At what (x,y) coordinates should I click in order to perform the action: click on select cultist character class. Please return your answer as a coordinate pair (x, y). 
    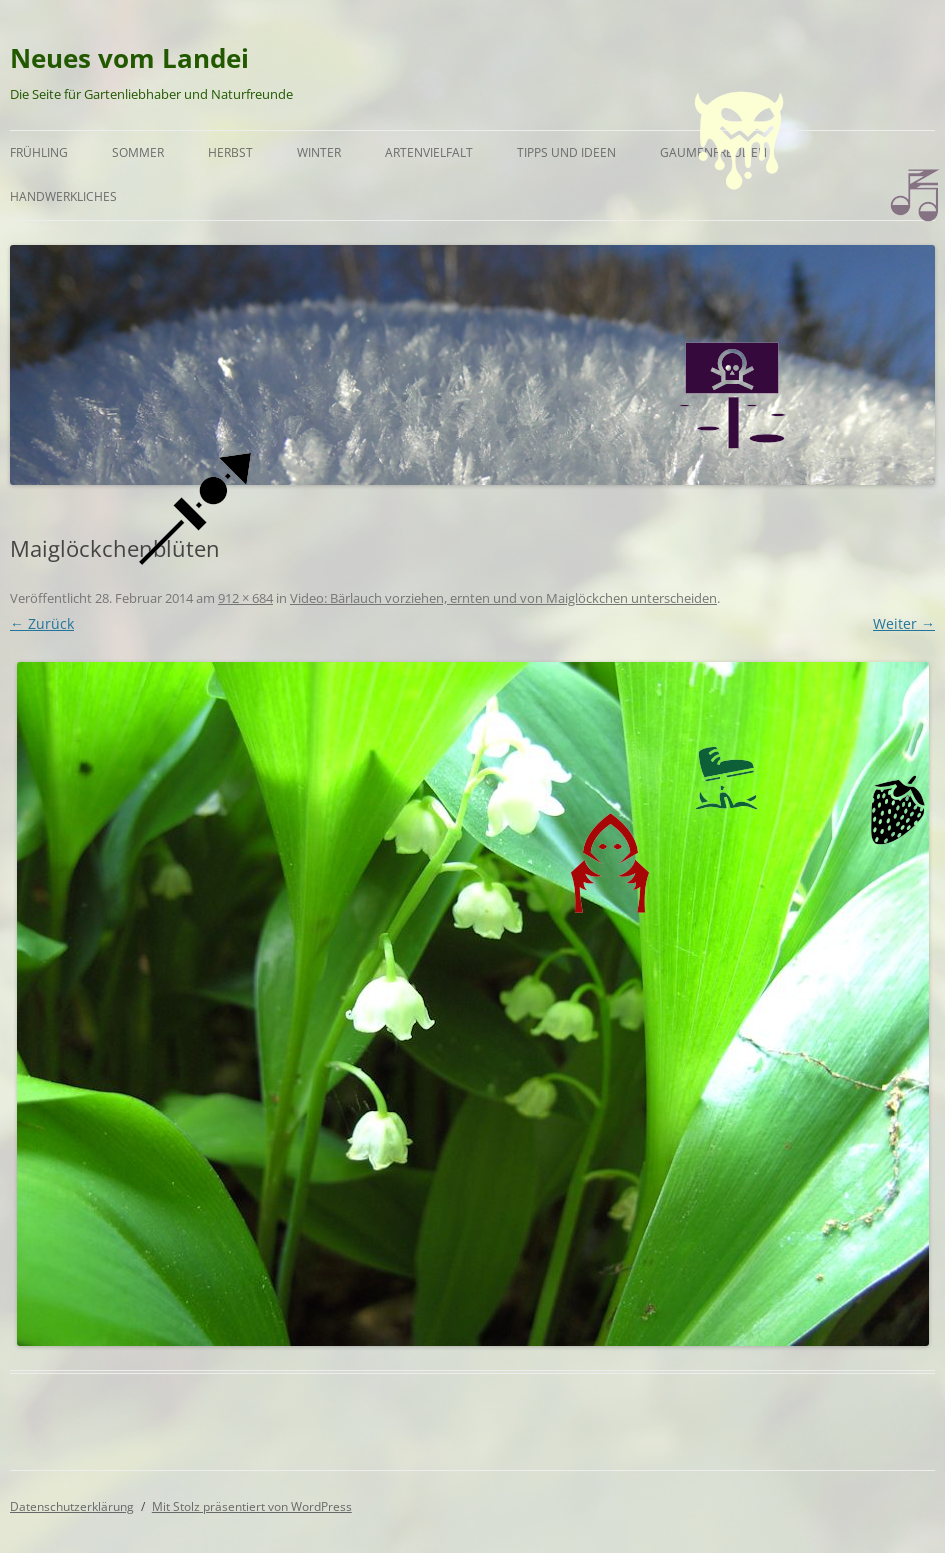
    Looking at the image, I should click on (610, 863).